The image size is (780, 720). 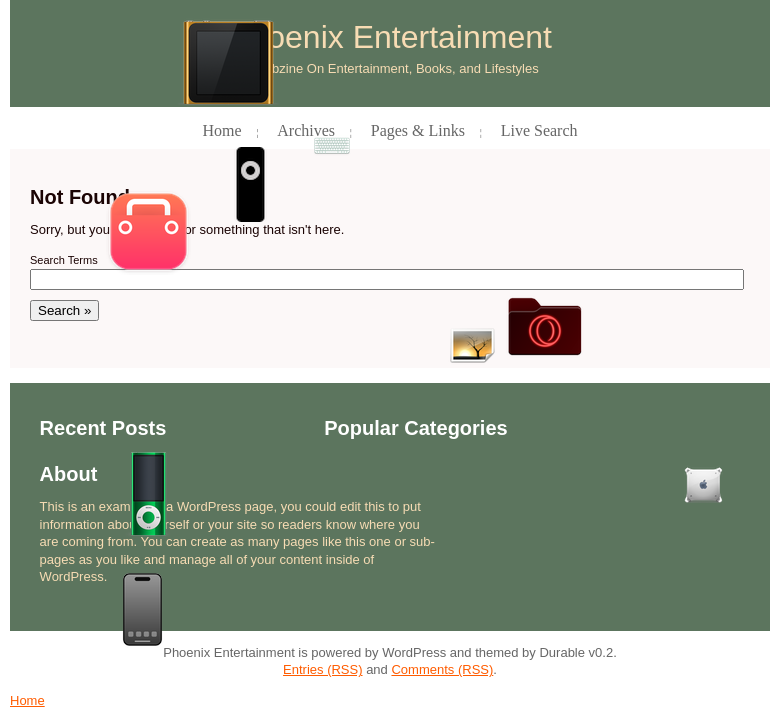 What do you see at coordinates (472, 346) in the screenshot?
I see `indicates an image file type` at bounding box center [472, 346].